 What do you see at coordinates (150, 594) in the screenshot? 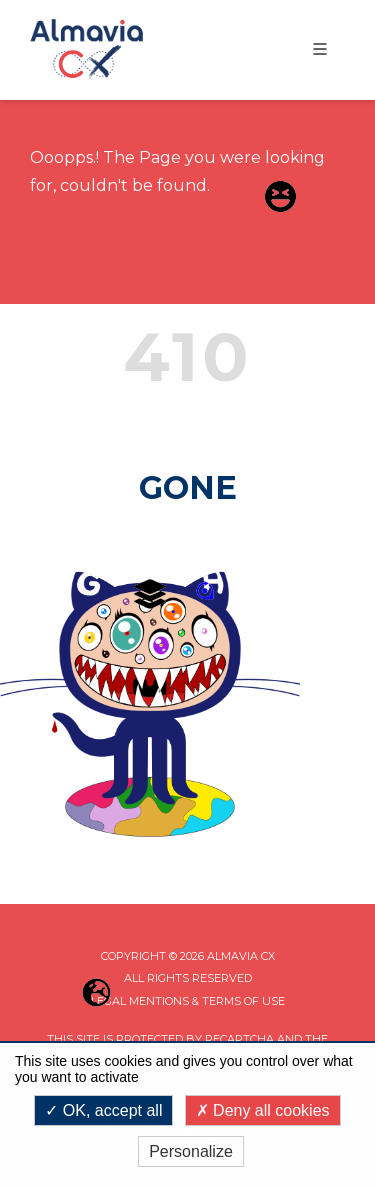
I see `open onlyoffice application` at bounding box center [150, 594].